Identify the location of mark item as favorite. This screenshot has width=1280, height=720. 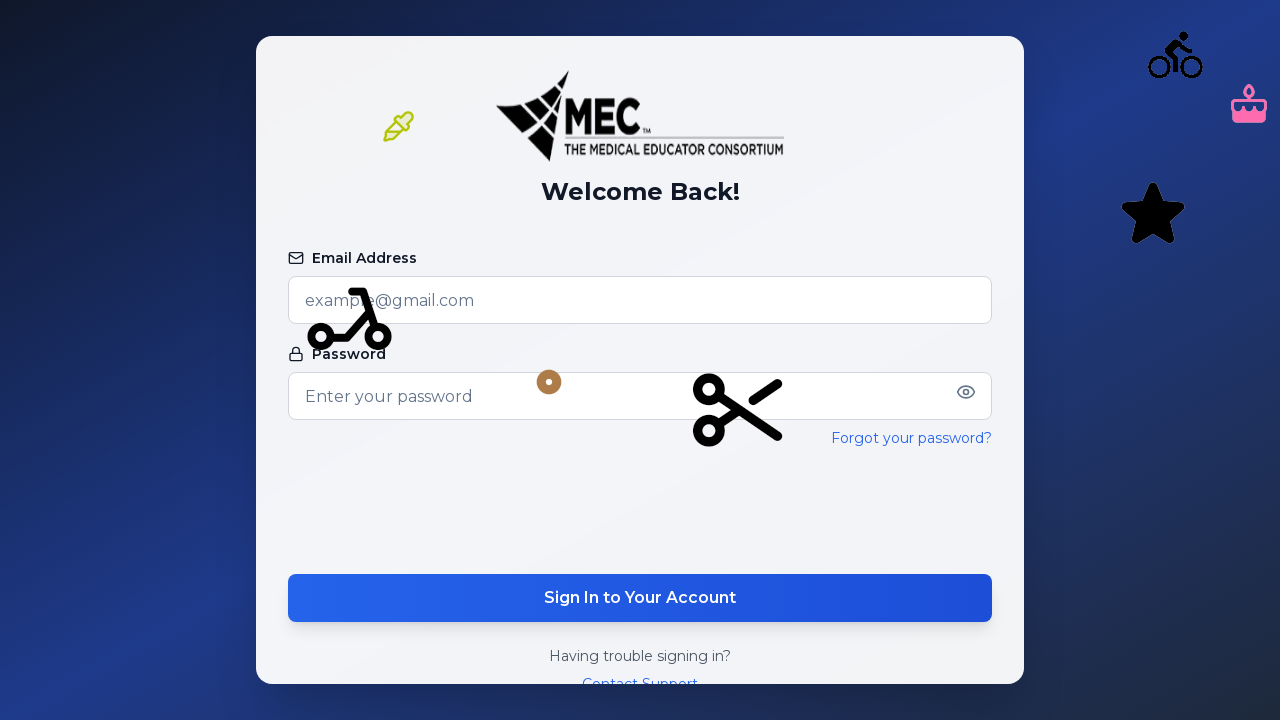
(1153, 214).